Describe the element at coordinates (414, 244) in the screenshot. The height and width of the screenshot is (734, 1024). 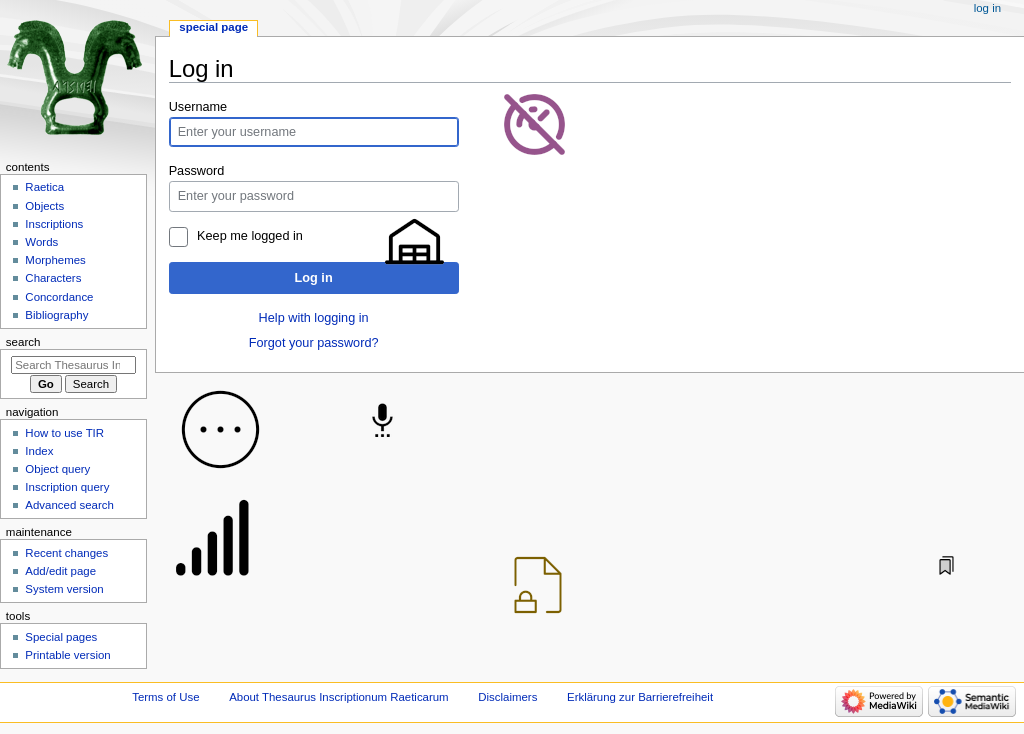
I see `access garage or parking controls` at that location.